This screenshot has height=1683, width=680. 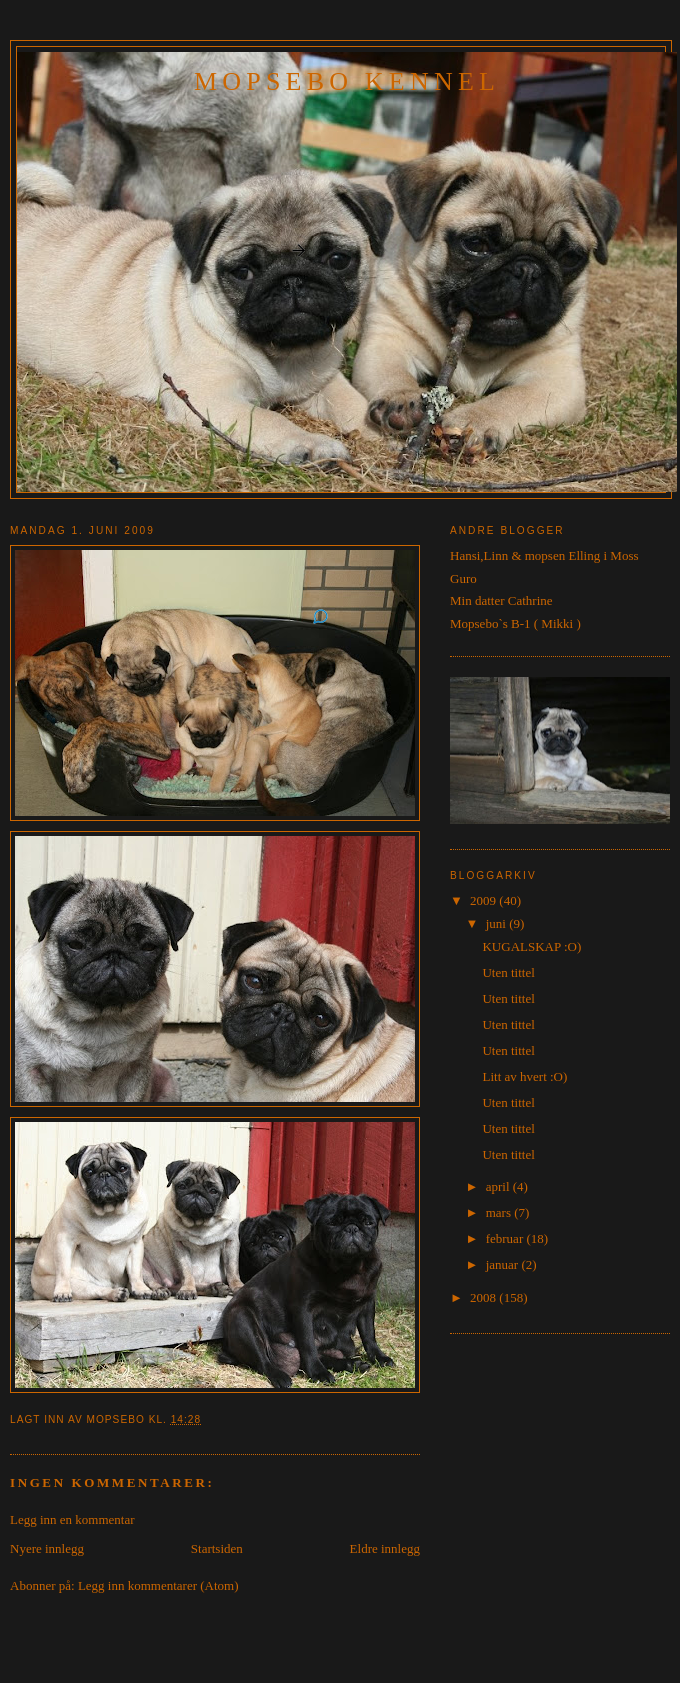 I want to click on navigate to the next item or page, so click(x=298, y=250).